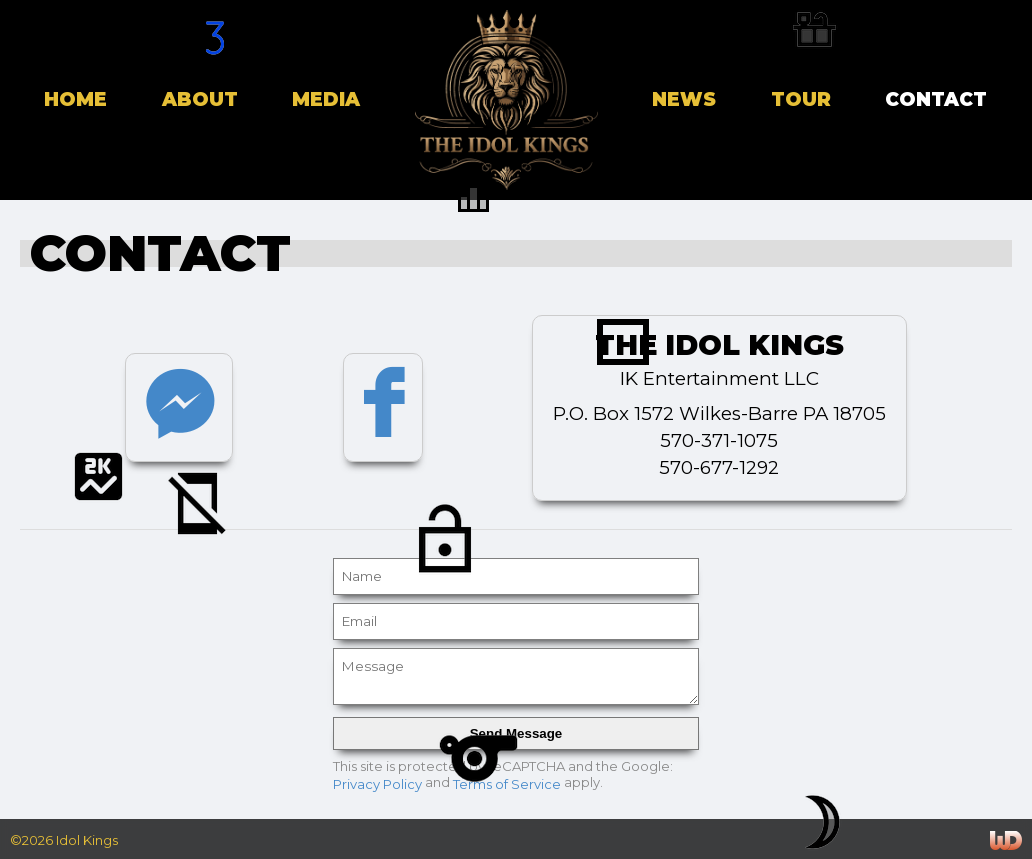 The width and height of the screenshot is (1032, 859). What do you see at coordinates (445, 540) in the screenshot?
I see `unlock a secured item or feature` at bounding box center [445, 540].